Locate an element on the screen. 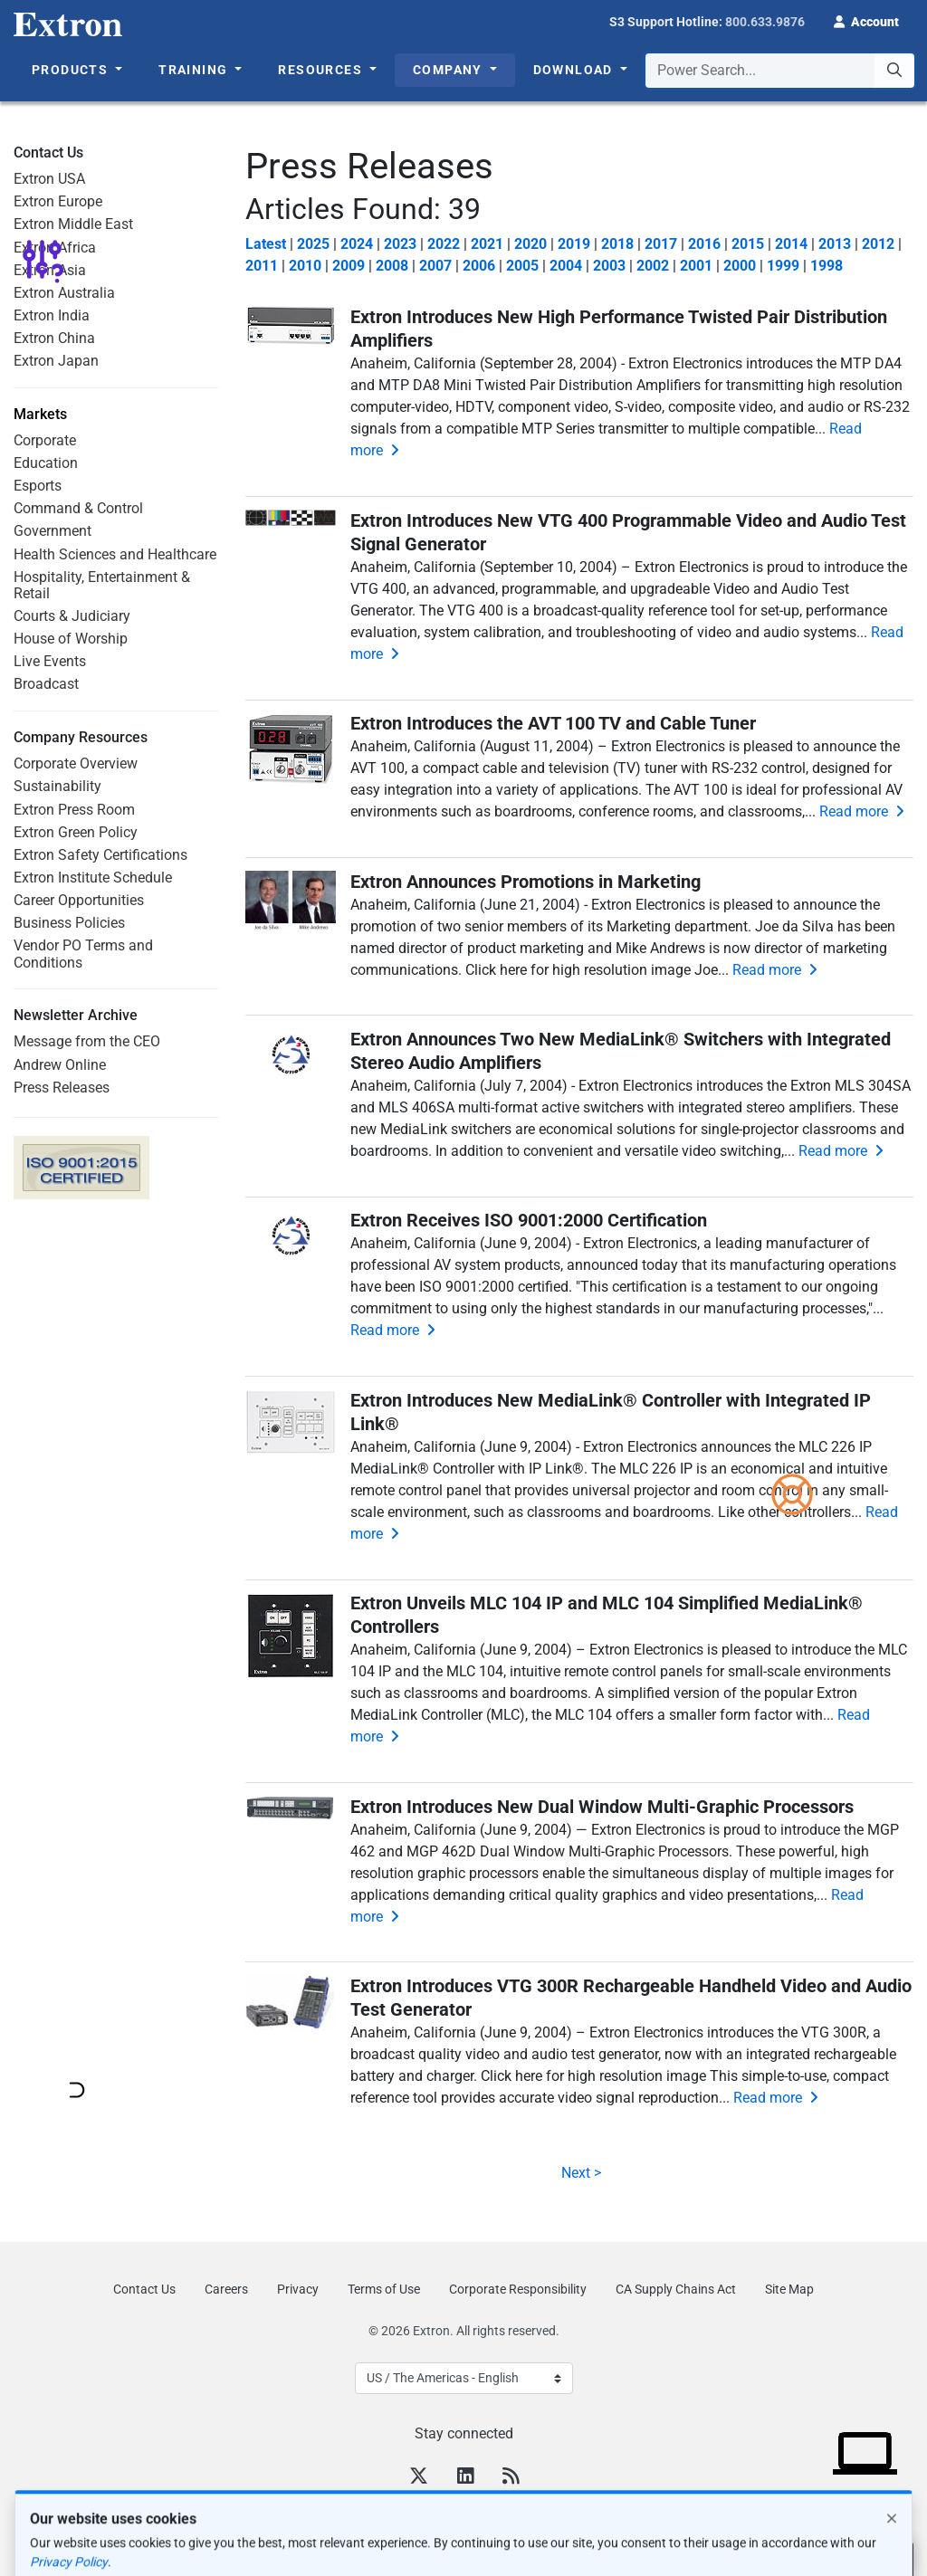 Image resolution: width=927 pixels, height=2576 pixels. indicates a proper superset relationship in mathematical notation is located at coordinates (76, 2090).